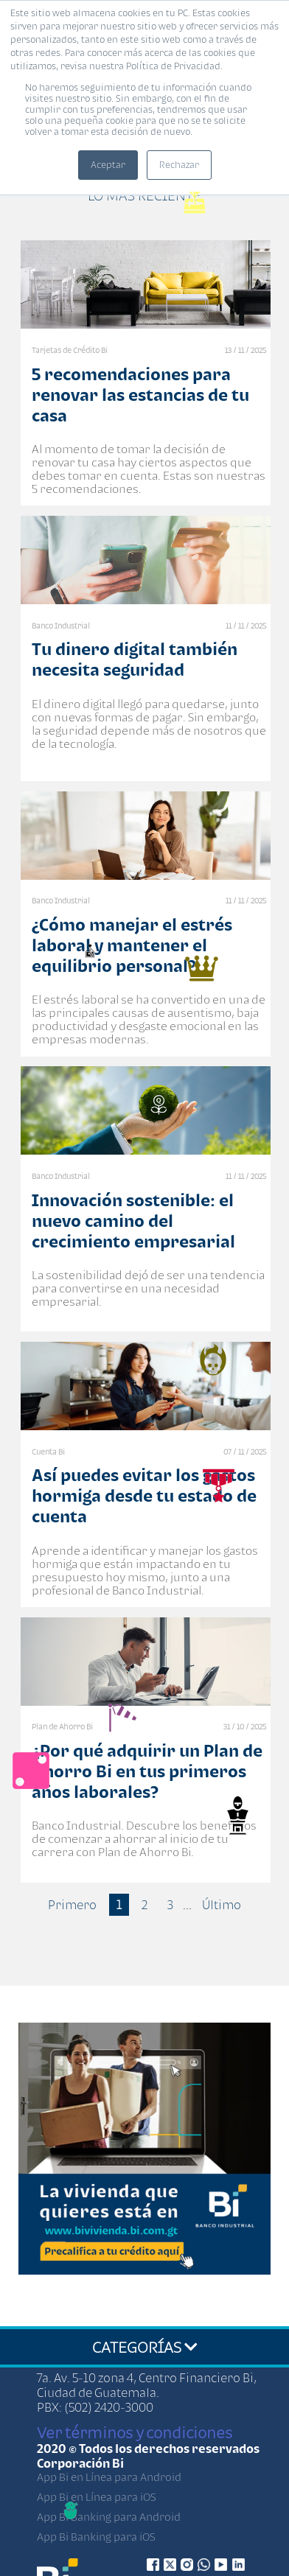 This screenshot has width=289, height=2576. What do you see at coordinates (195, 203) in the screenshot?
I see `craft or forge a new sword` at bounding box center [195, 203].